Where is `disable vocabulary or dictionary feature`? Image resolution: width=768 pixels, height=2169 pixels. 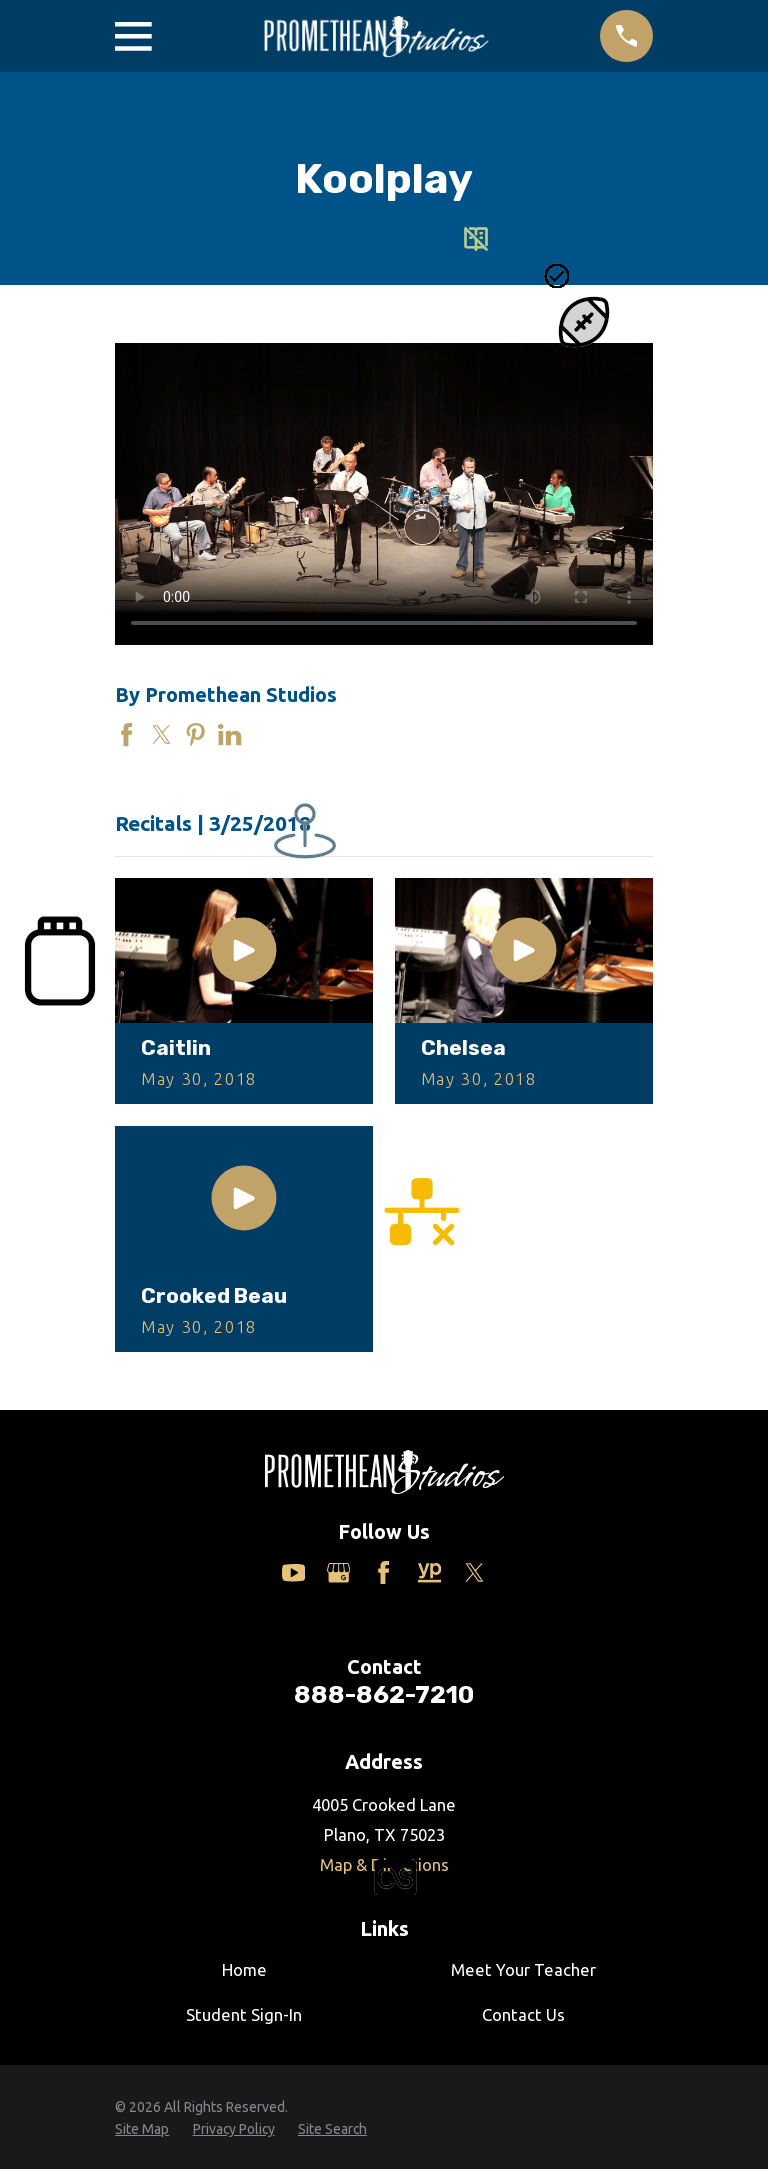
disable vocabulary or dictionary feature is located at coordinates (476, 239).